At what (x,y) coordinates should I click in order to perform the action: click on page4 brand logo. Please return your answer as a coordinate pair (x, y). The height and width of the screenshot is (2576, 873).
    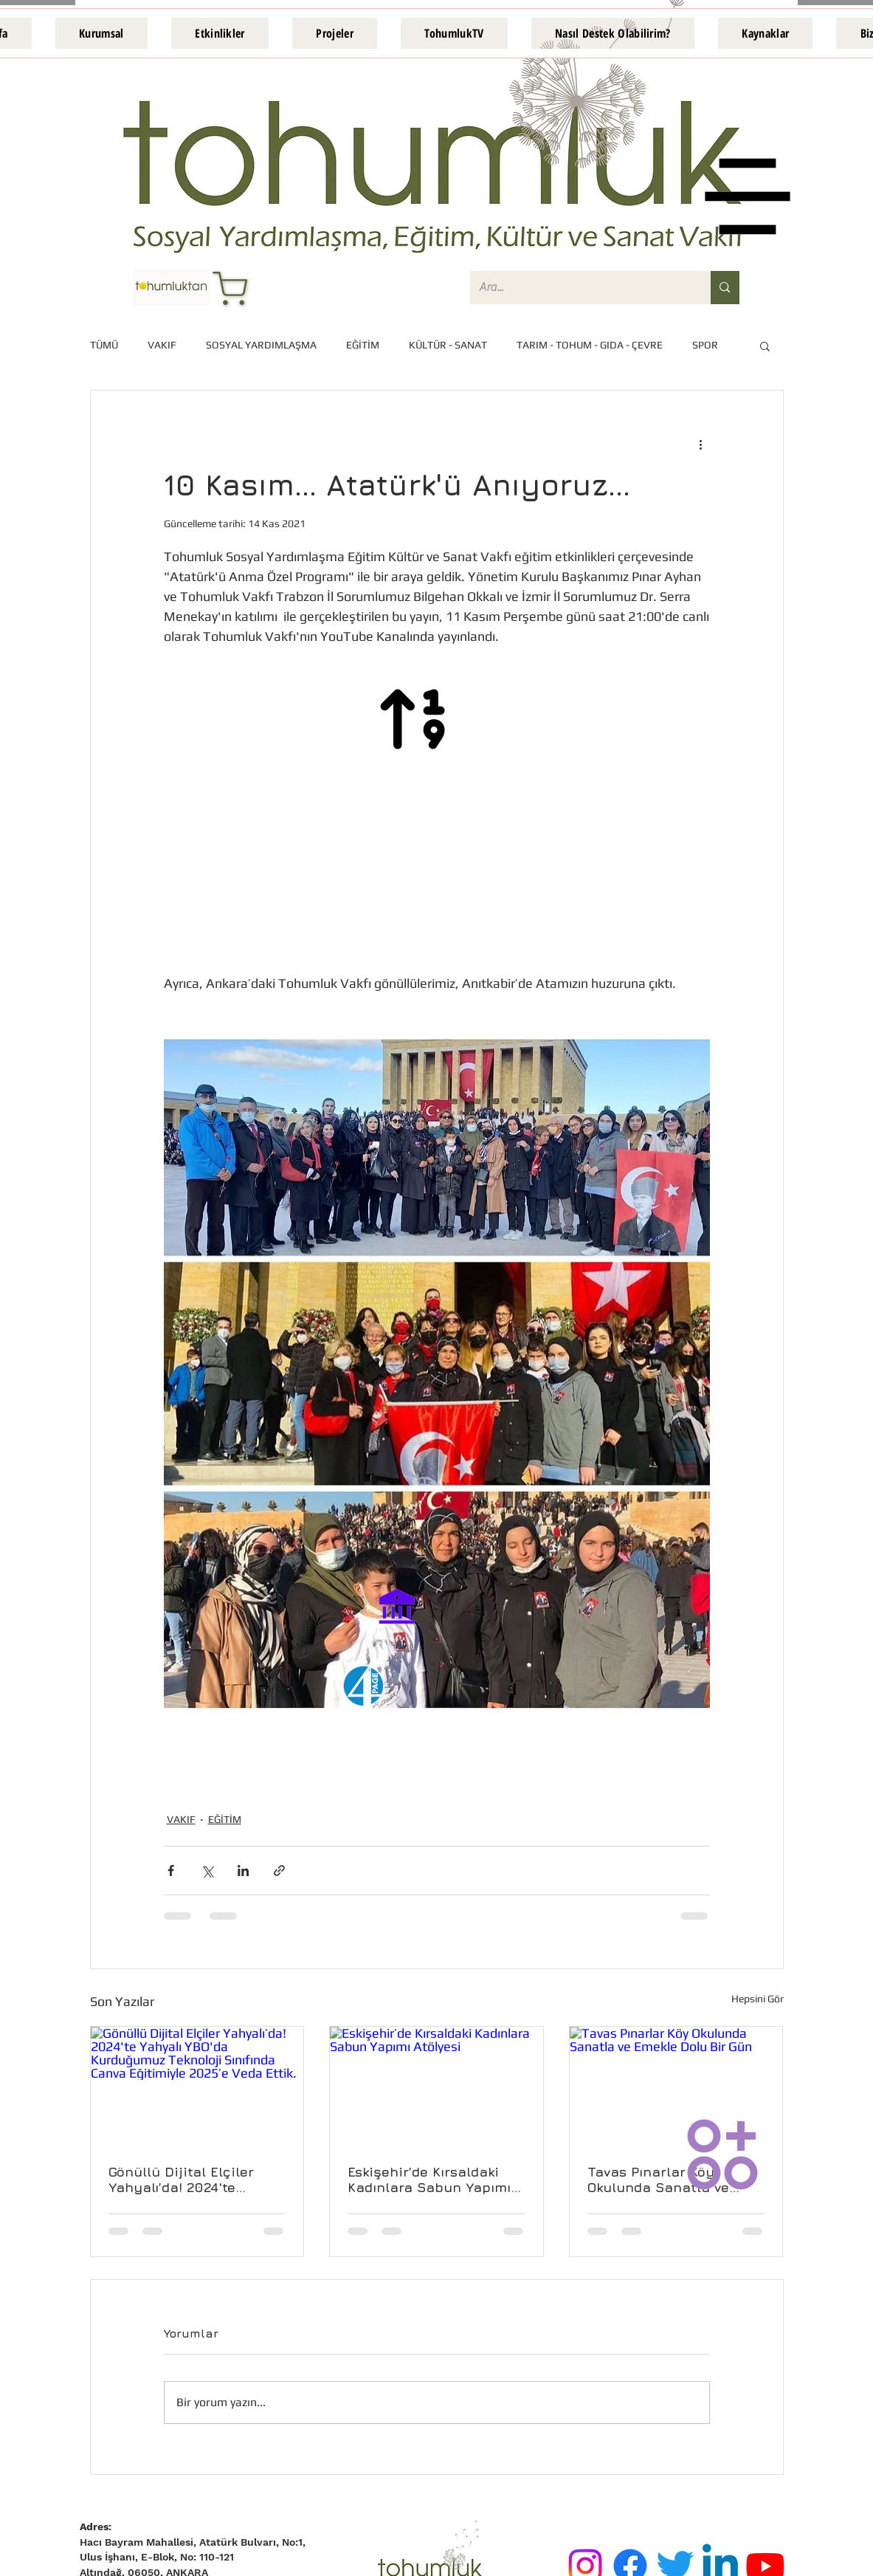
    Looking at the image, I should click on (363, 1686).